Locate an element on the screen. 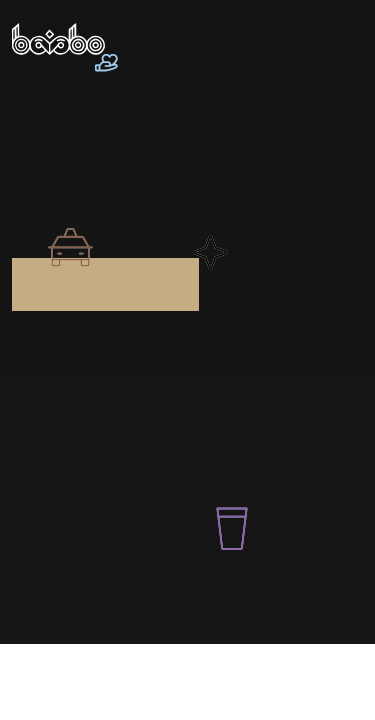 This screenshot has height=720, width=375. donate or give to charity is located at coordinates (107, 63).